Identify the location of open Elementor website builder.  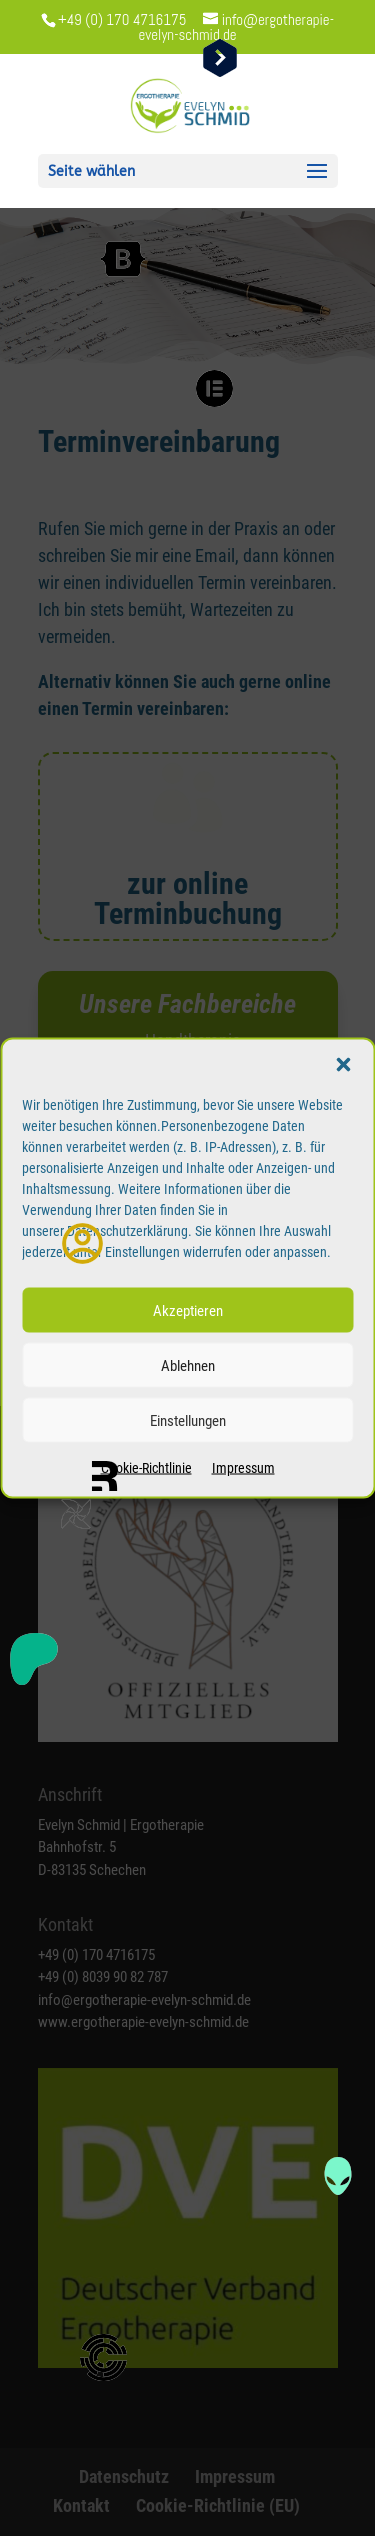
(214, 388).